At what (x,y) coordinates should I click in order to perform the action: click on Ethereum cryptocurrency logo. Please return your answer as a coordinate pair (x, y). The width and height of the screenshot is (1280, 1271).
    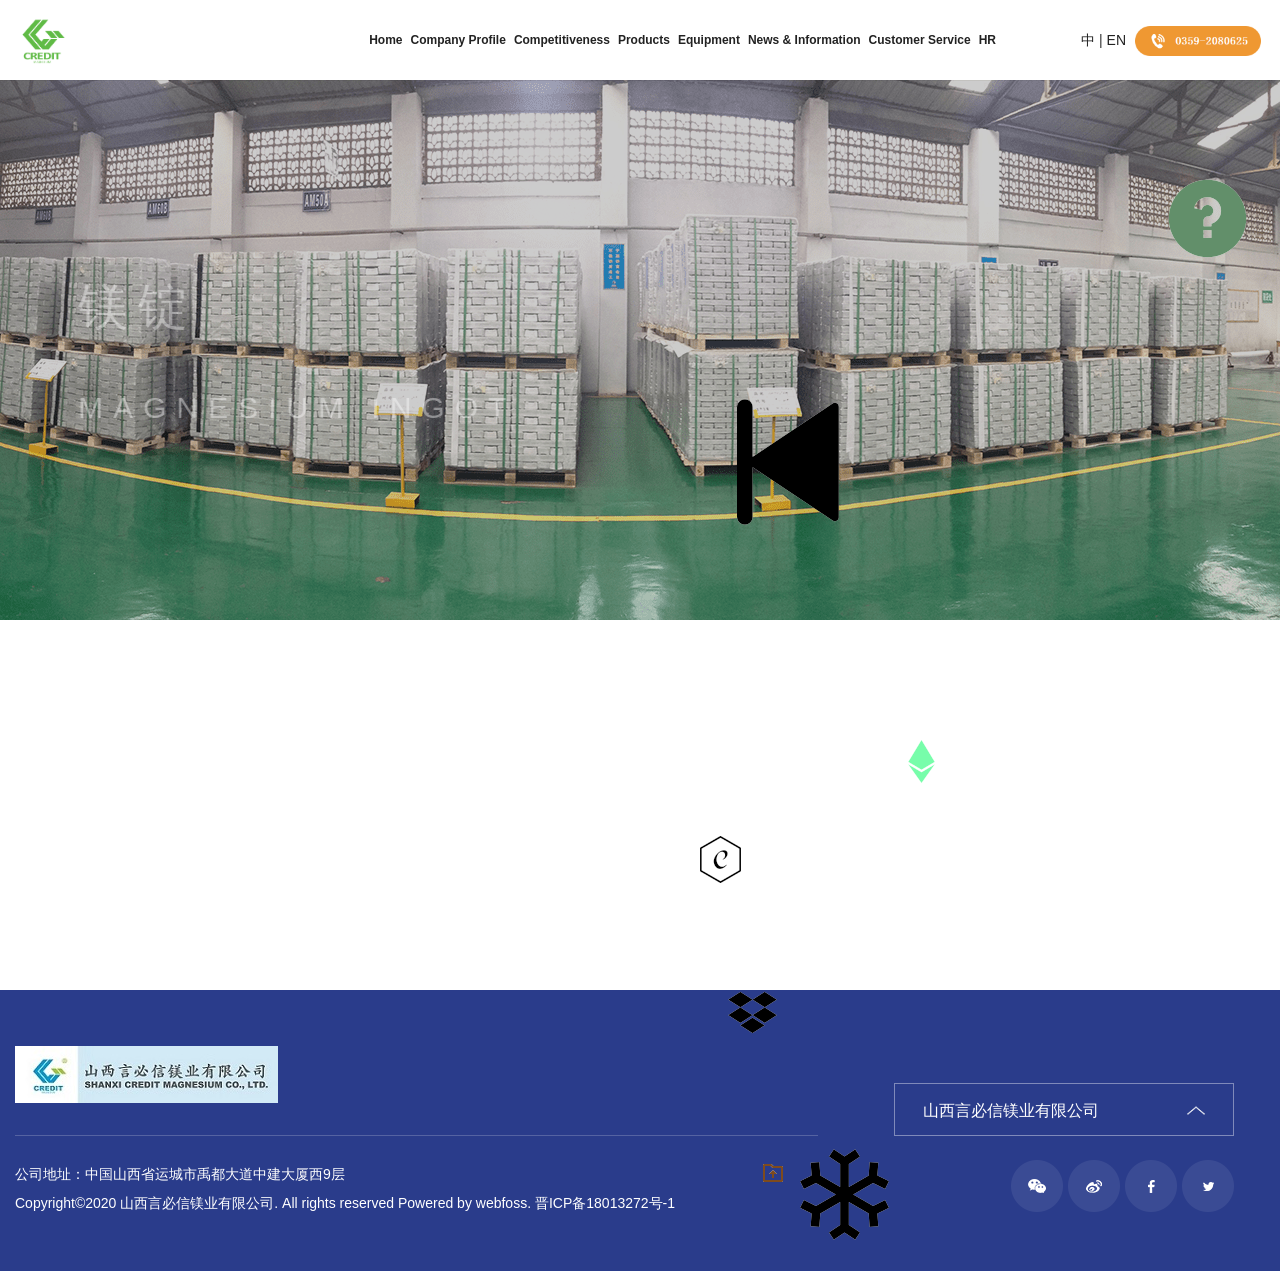
    Looking at the image, I should click on (921, 761).